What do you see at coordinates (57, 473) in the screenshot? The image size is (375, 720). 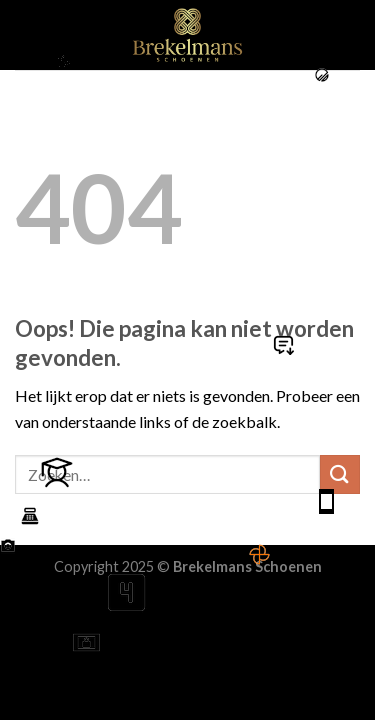 I see `view student profile` at bounding box center [57, 473].